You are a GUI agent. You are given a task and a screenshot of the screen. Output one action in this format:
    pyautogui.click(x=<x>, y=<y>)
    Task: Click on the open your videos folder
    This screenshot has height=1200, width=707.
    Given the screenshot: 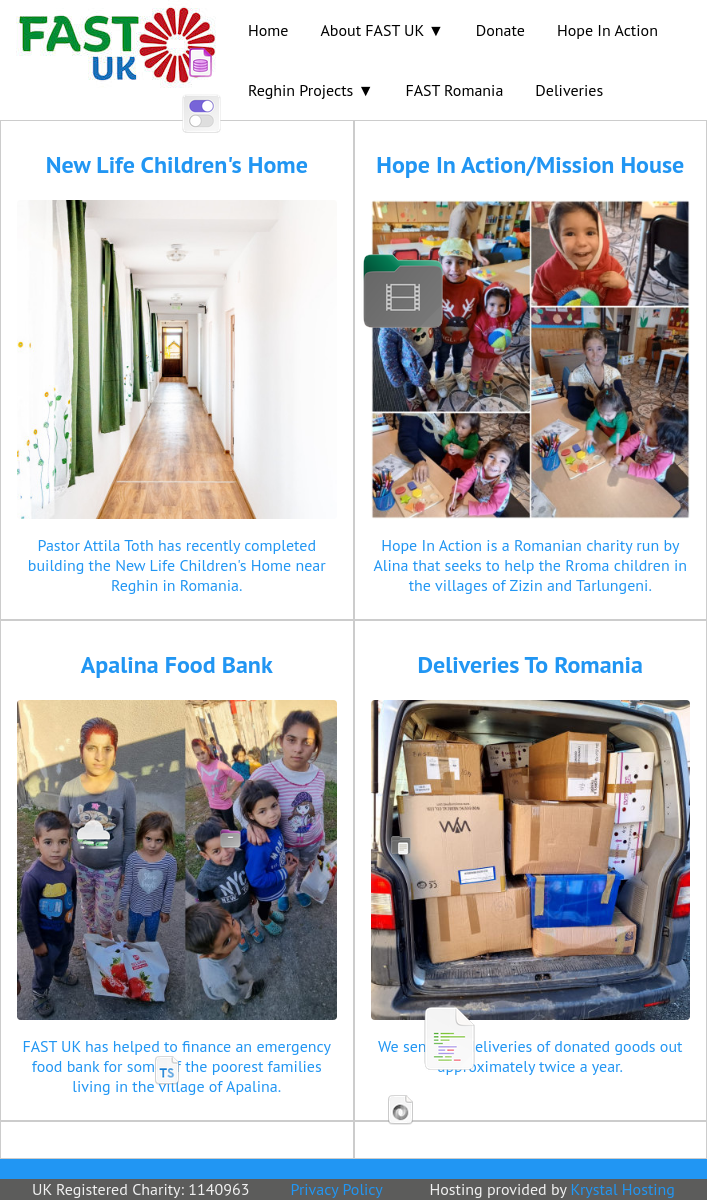 What is the action you would take?
    pyautogui.click(x=403, y=291)
    